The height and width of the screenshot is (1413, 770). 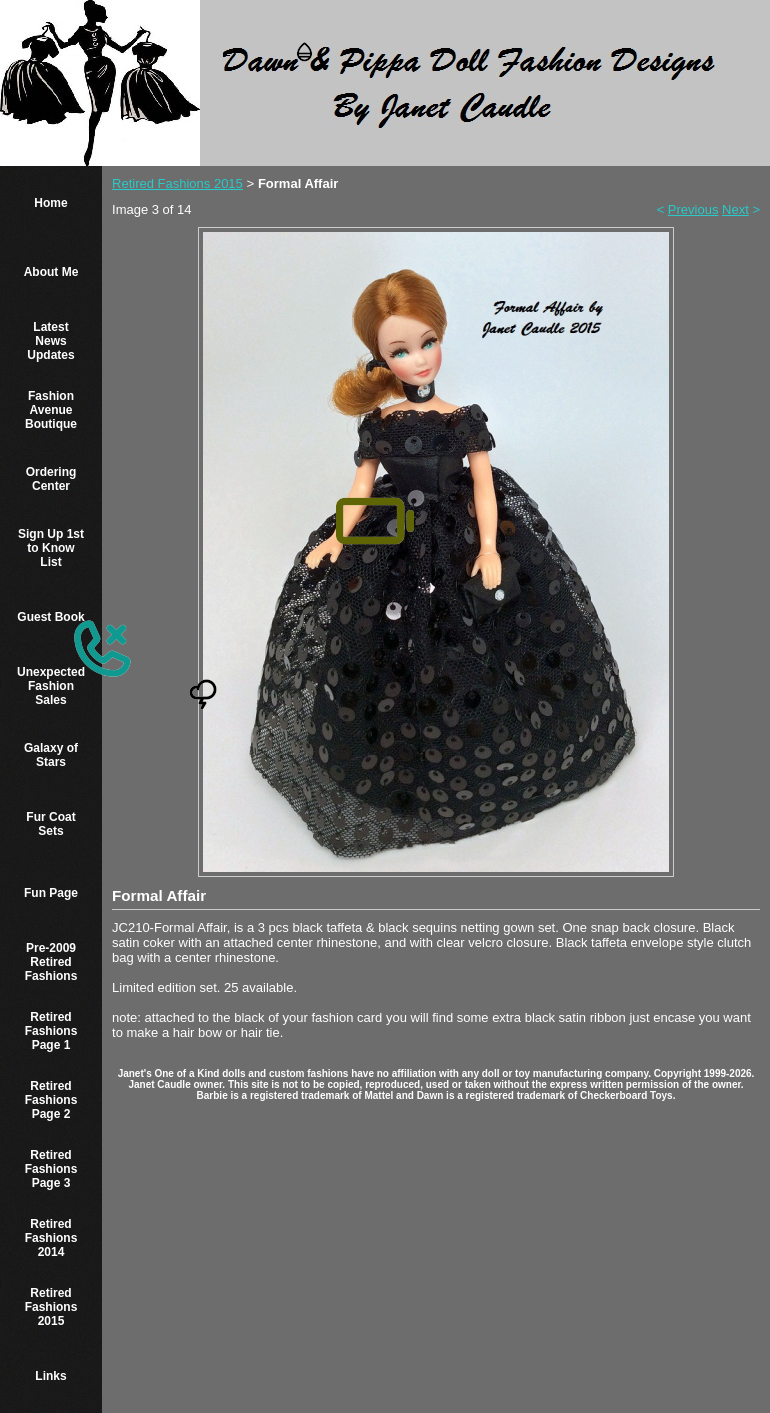 I want to click on end or reject a phone call, so click(x=103, y=647).